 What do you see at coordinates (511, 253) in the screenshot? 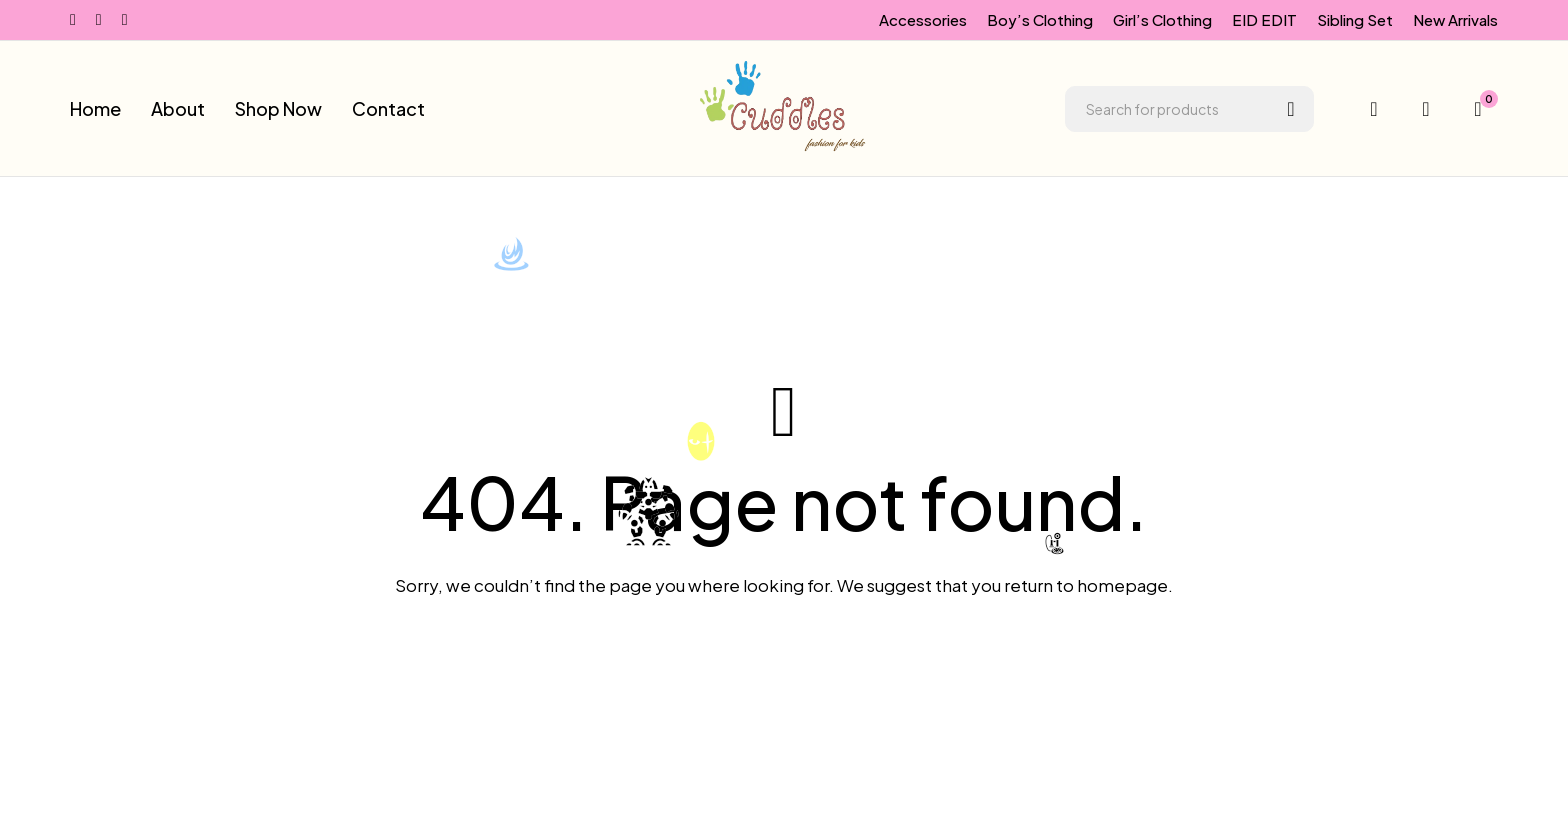
I see `indicates a fire hazard or danger zone` at bounding box center [511, 253].